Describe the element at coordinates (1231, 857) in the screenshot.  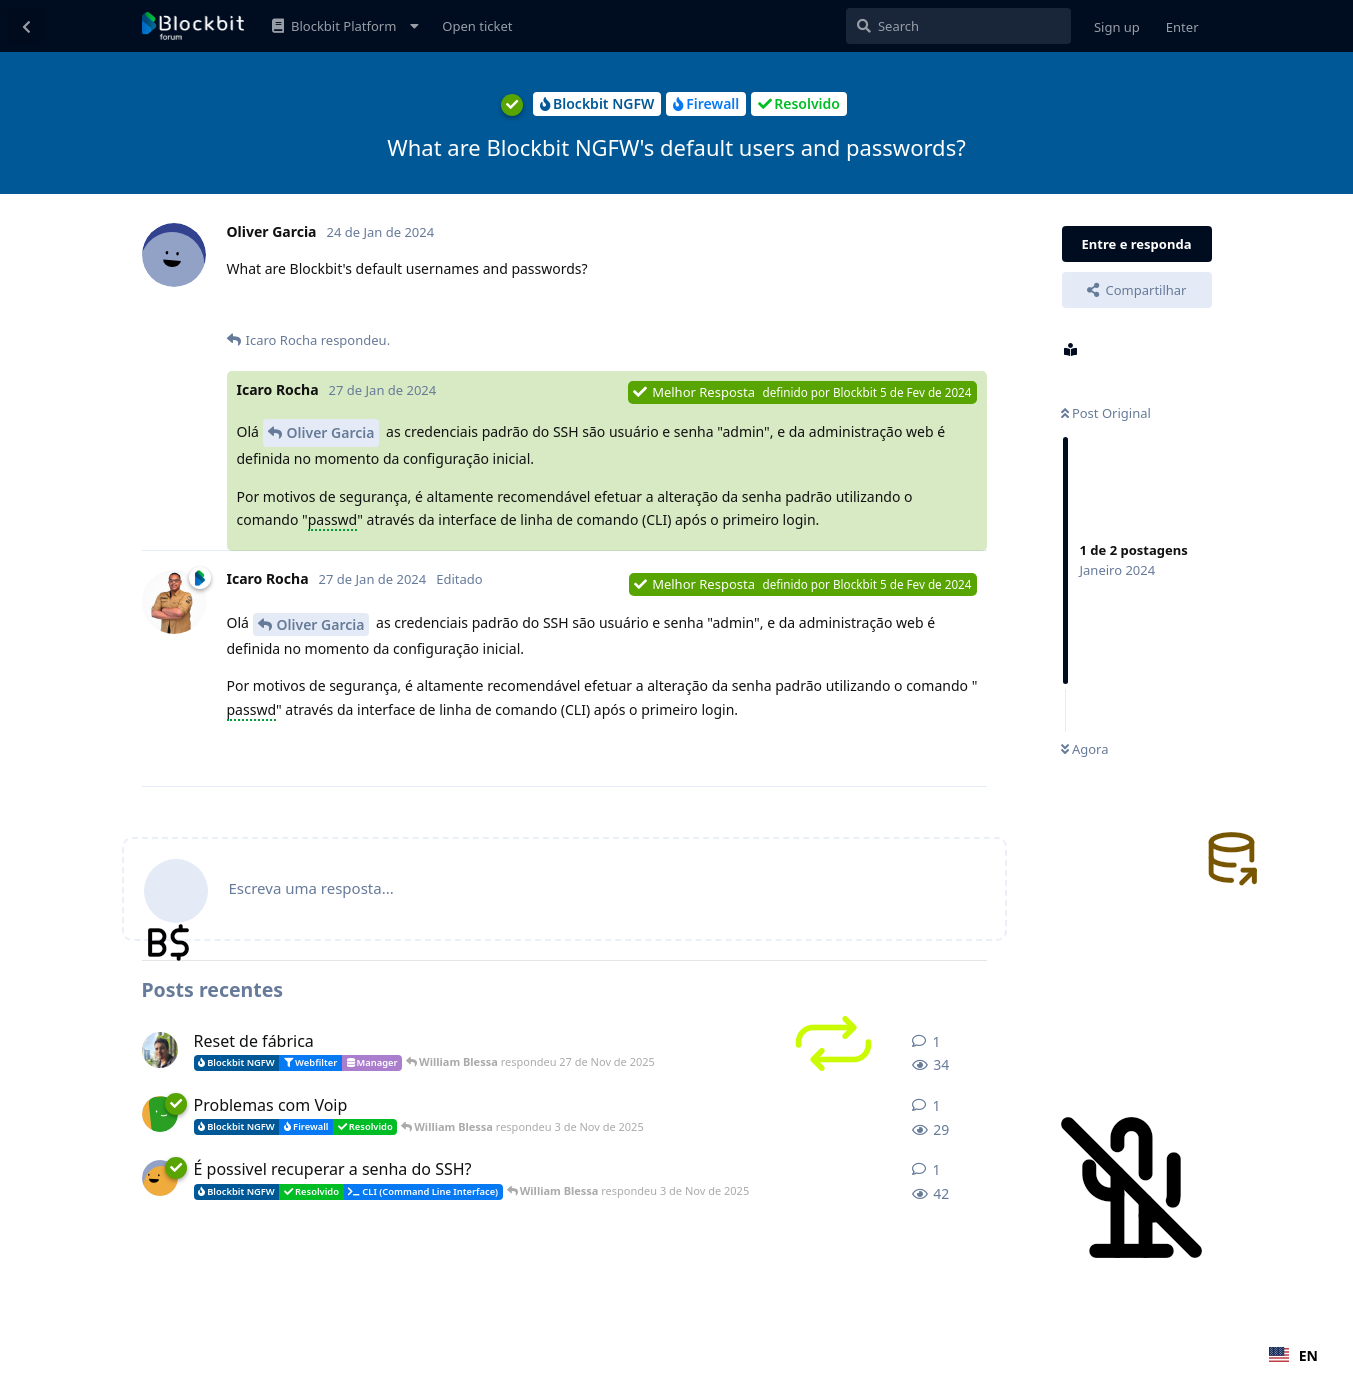
I see `share database with others` at that location.